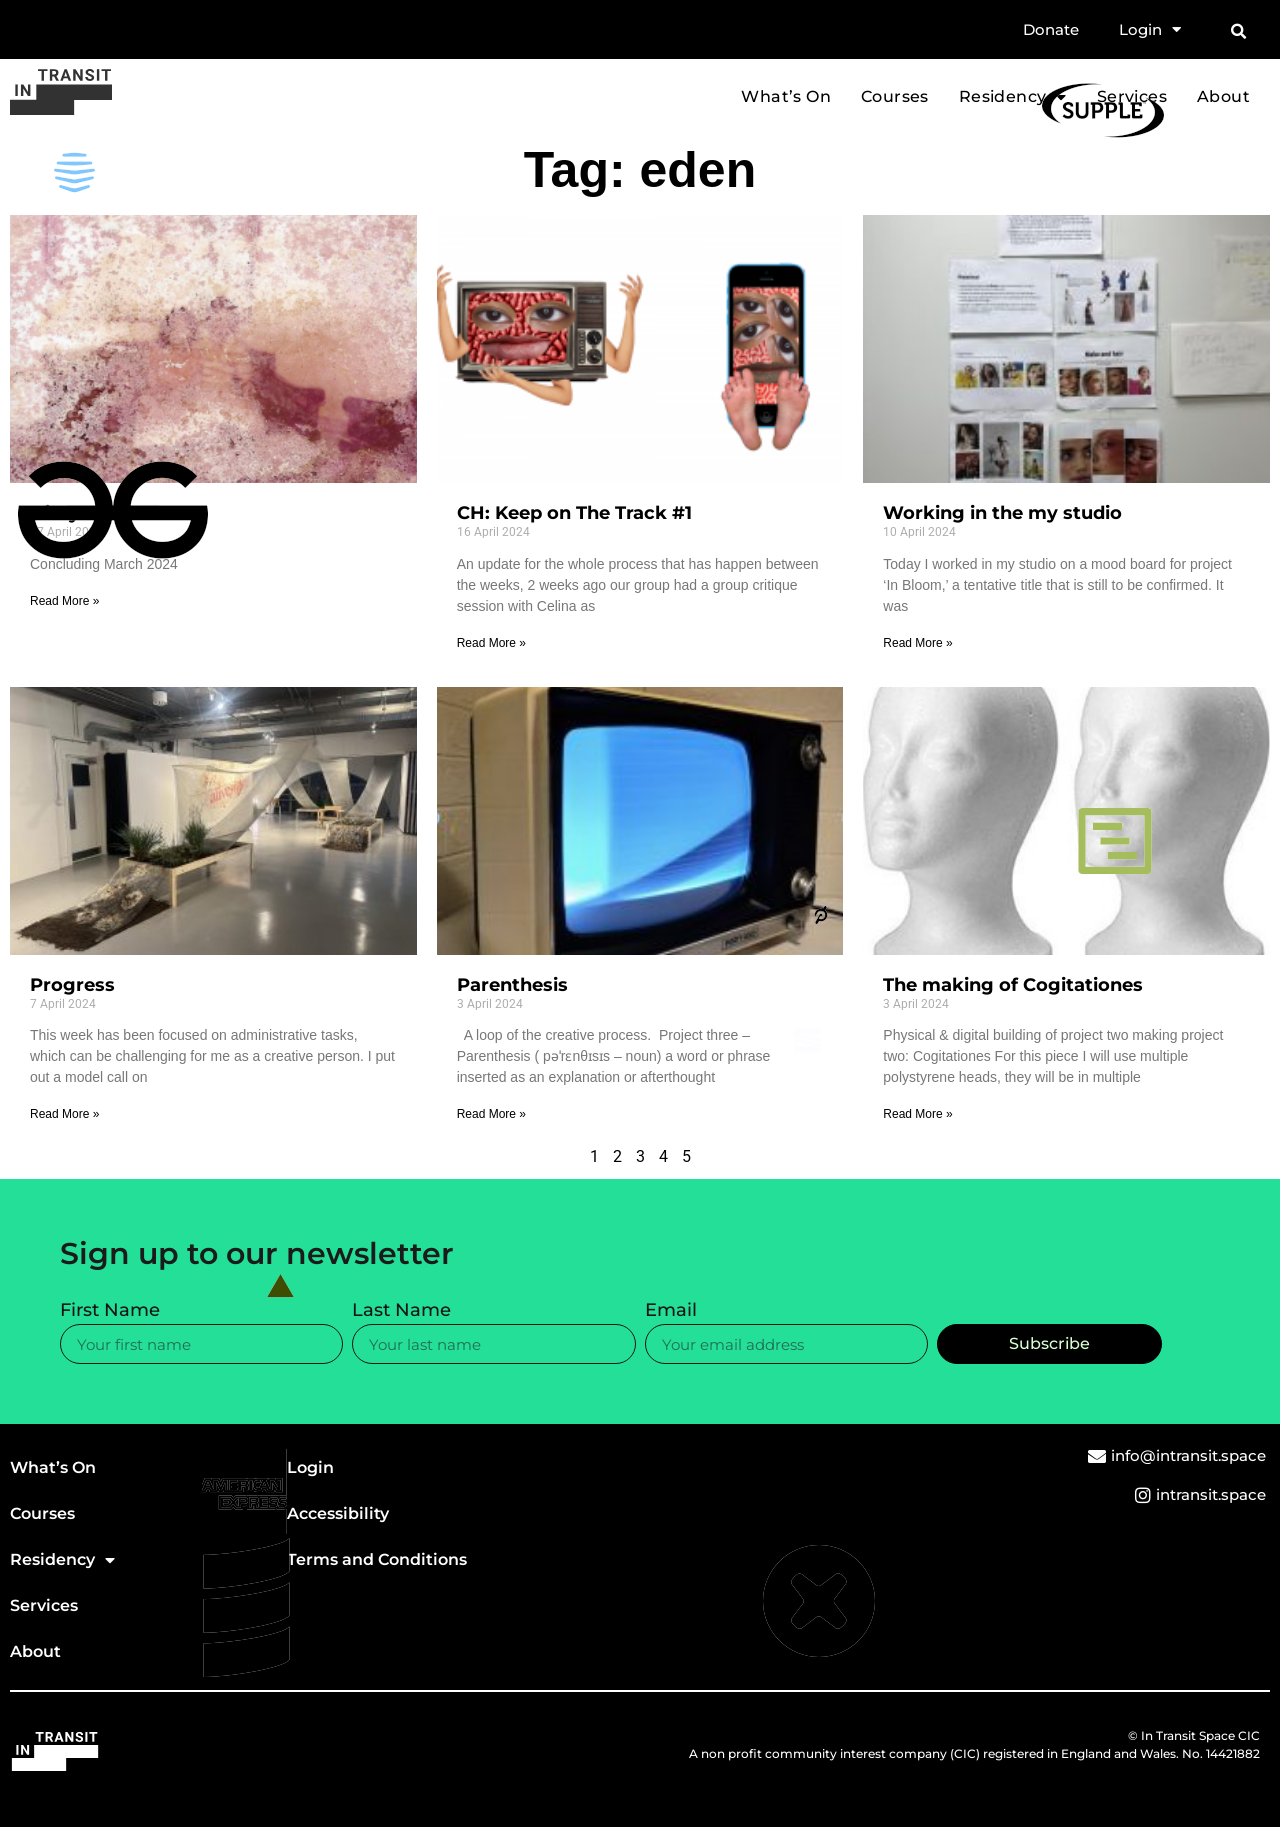 The width and height of the screenshot is (1280, 1827). Describe the element at coordinates (280, 1285) in the screenshot. I see `Vercel company logo` at that location.